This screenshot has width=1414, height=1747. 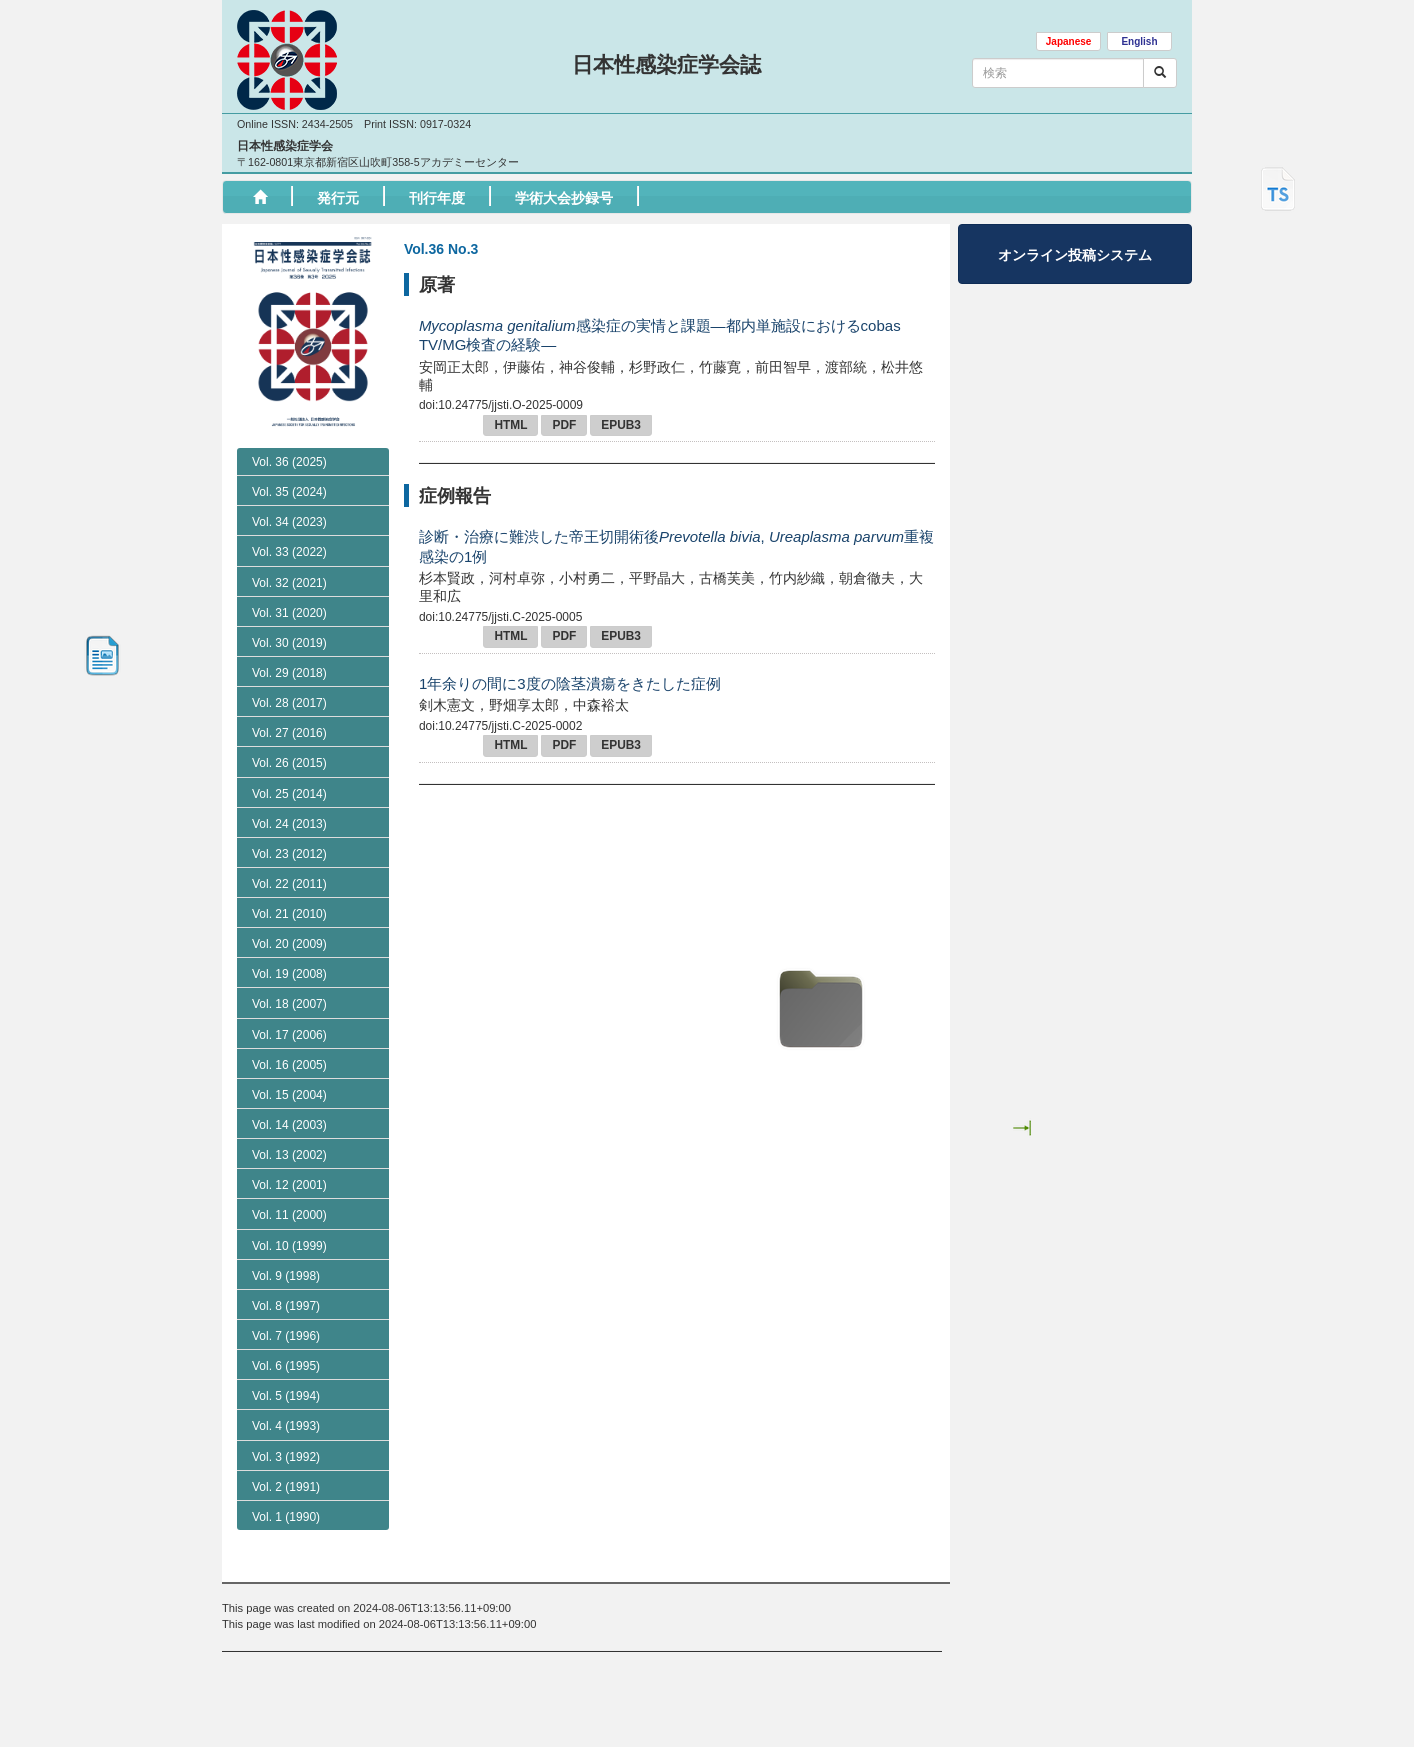 What do you see at coordinates (102, 655) in the screenshot?
I see `open a text document file` at bounding box center [102, 655].